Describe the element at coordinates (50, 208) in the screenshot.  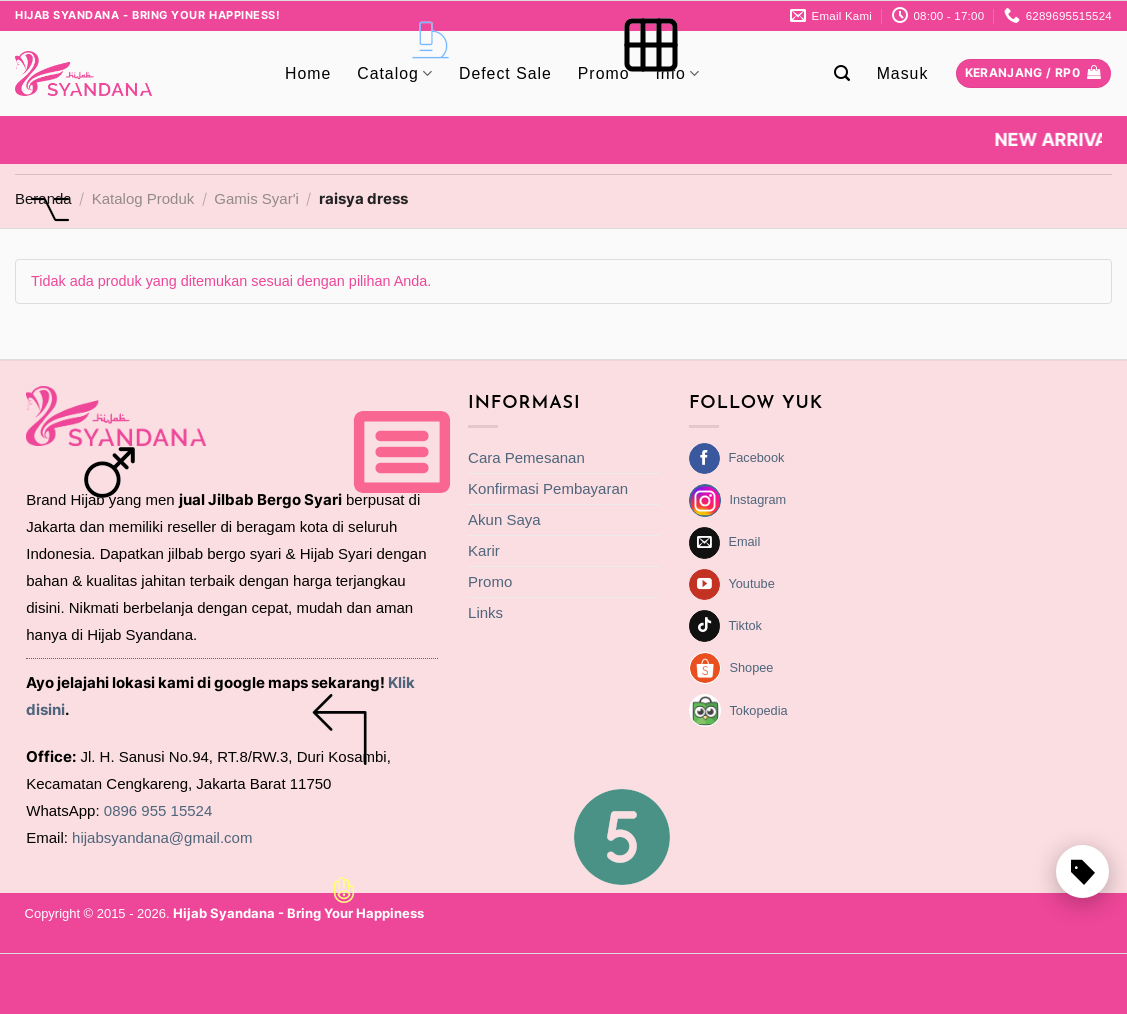
I see `indicates the option or alt key modifier` at that location.